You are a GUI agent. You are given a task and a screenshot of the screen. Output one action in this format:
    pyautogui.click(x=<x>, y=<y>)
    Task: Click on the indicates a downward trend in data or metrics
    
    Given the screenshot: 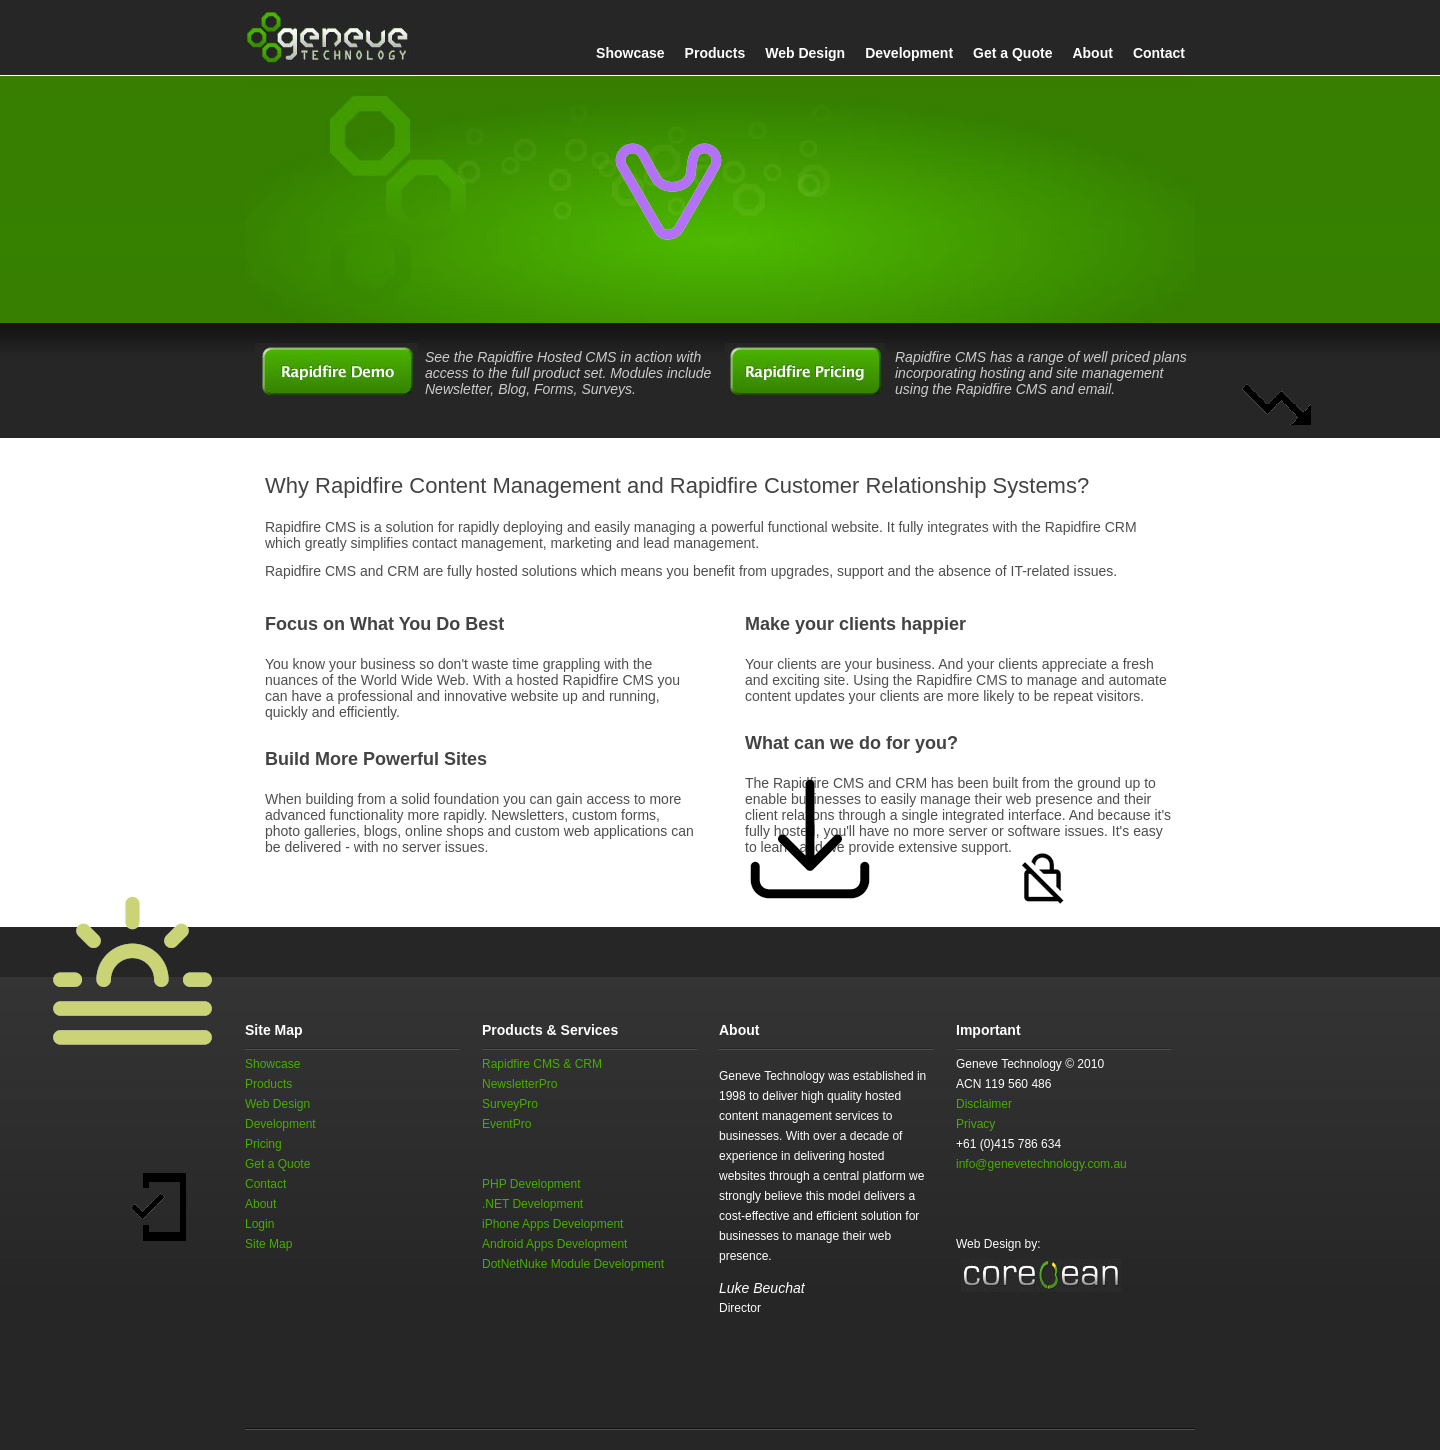 What is the action you would take?
    pyautogui.click(x=1276, y=404)
    